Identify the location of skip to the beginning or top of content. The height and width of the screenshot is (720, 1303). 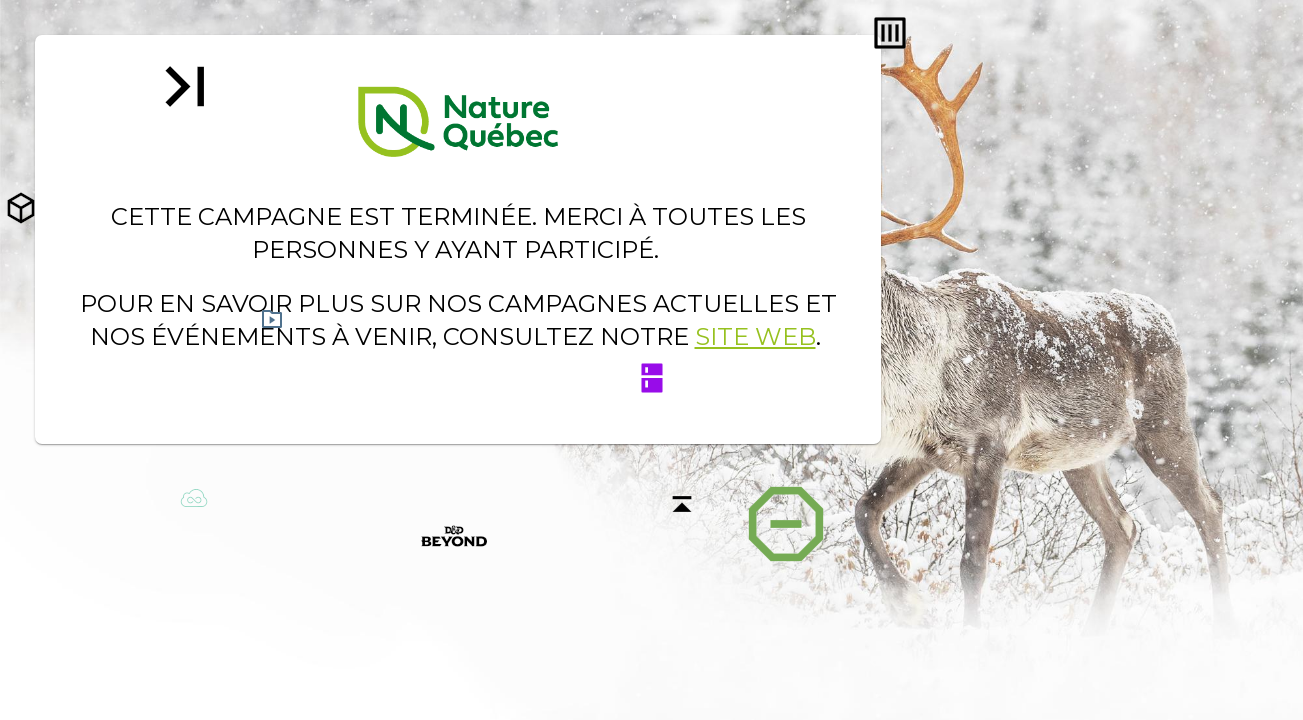
(682, 504).